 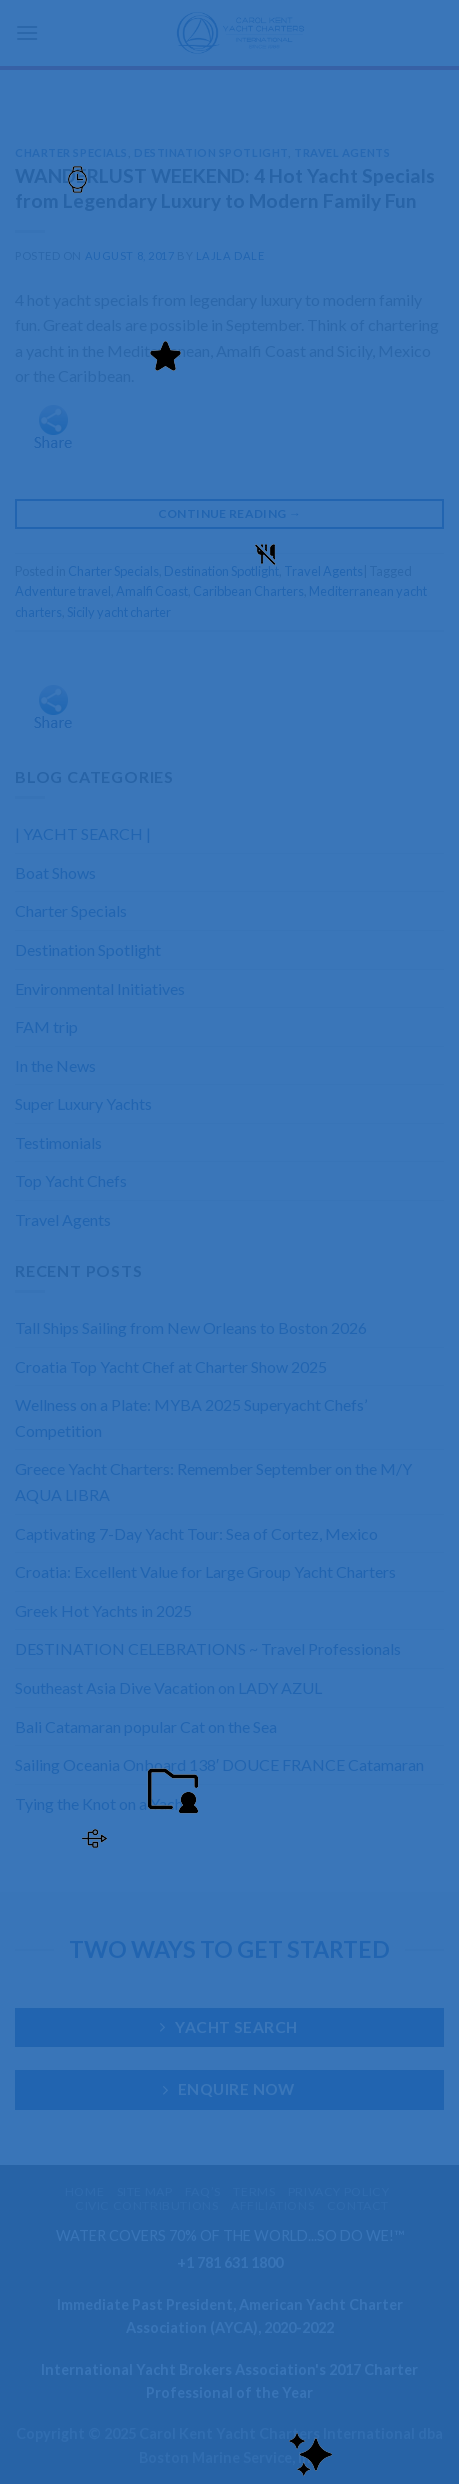 What do you see at coordinates (310, 2454) in the screenshot?
I see `indicates AI-generated or enhanced content` at bounding box center [310, 2454].